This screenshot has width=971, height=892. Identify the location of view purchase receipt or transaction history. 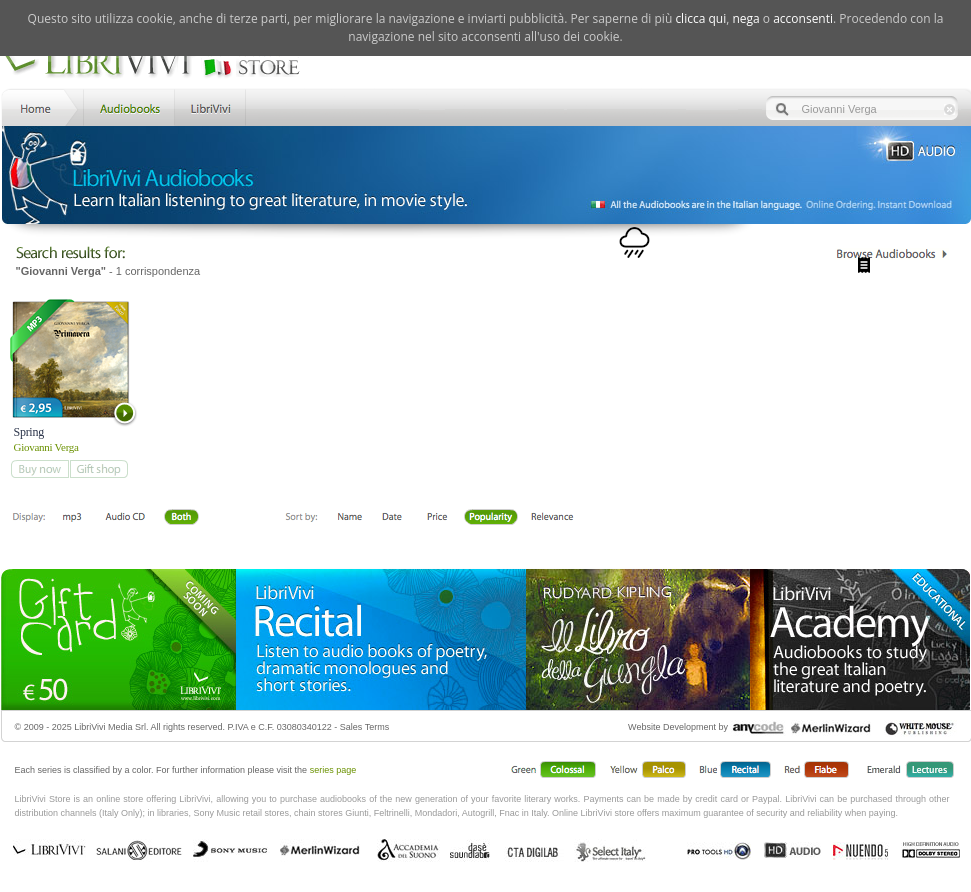
(864, 265).